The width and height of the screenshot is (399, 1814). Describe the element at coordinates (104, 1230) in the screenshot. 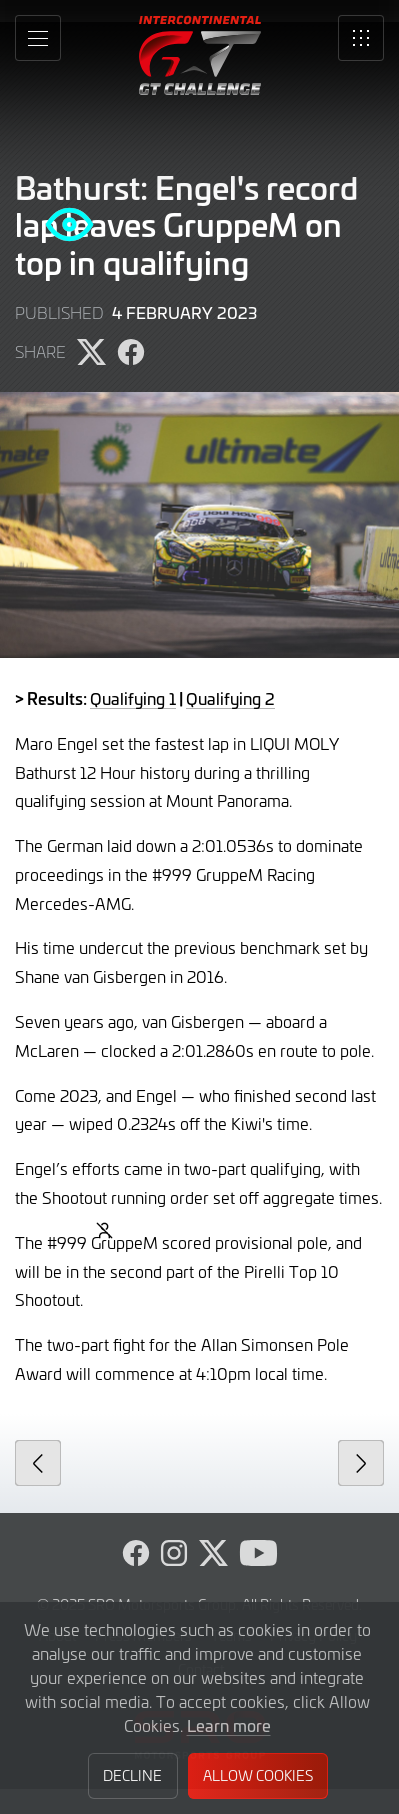

I see `user account disabled or deactivated` at that location.